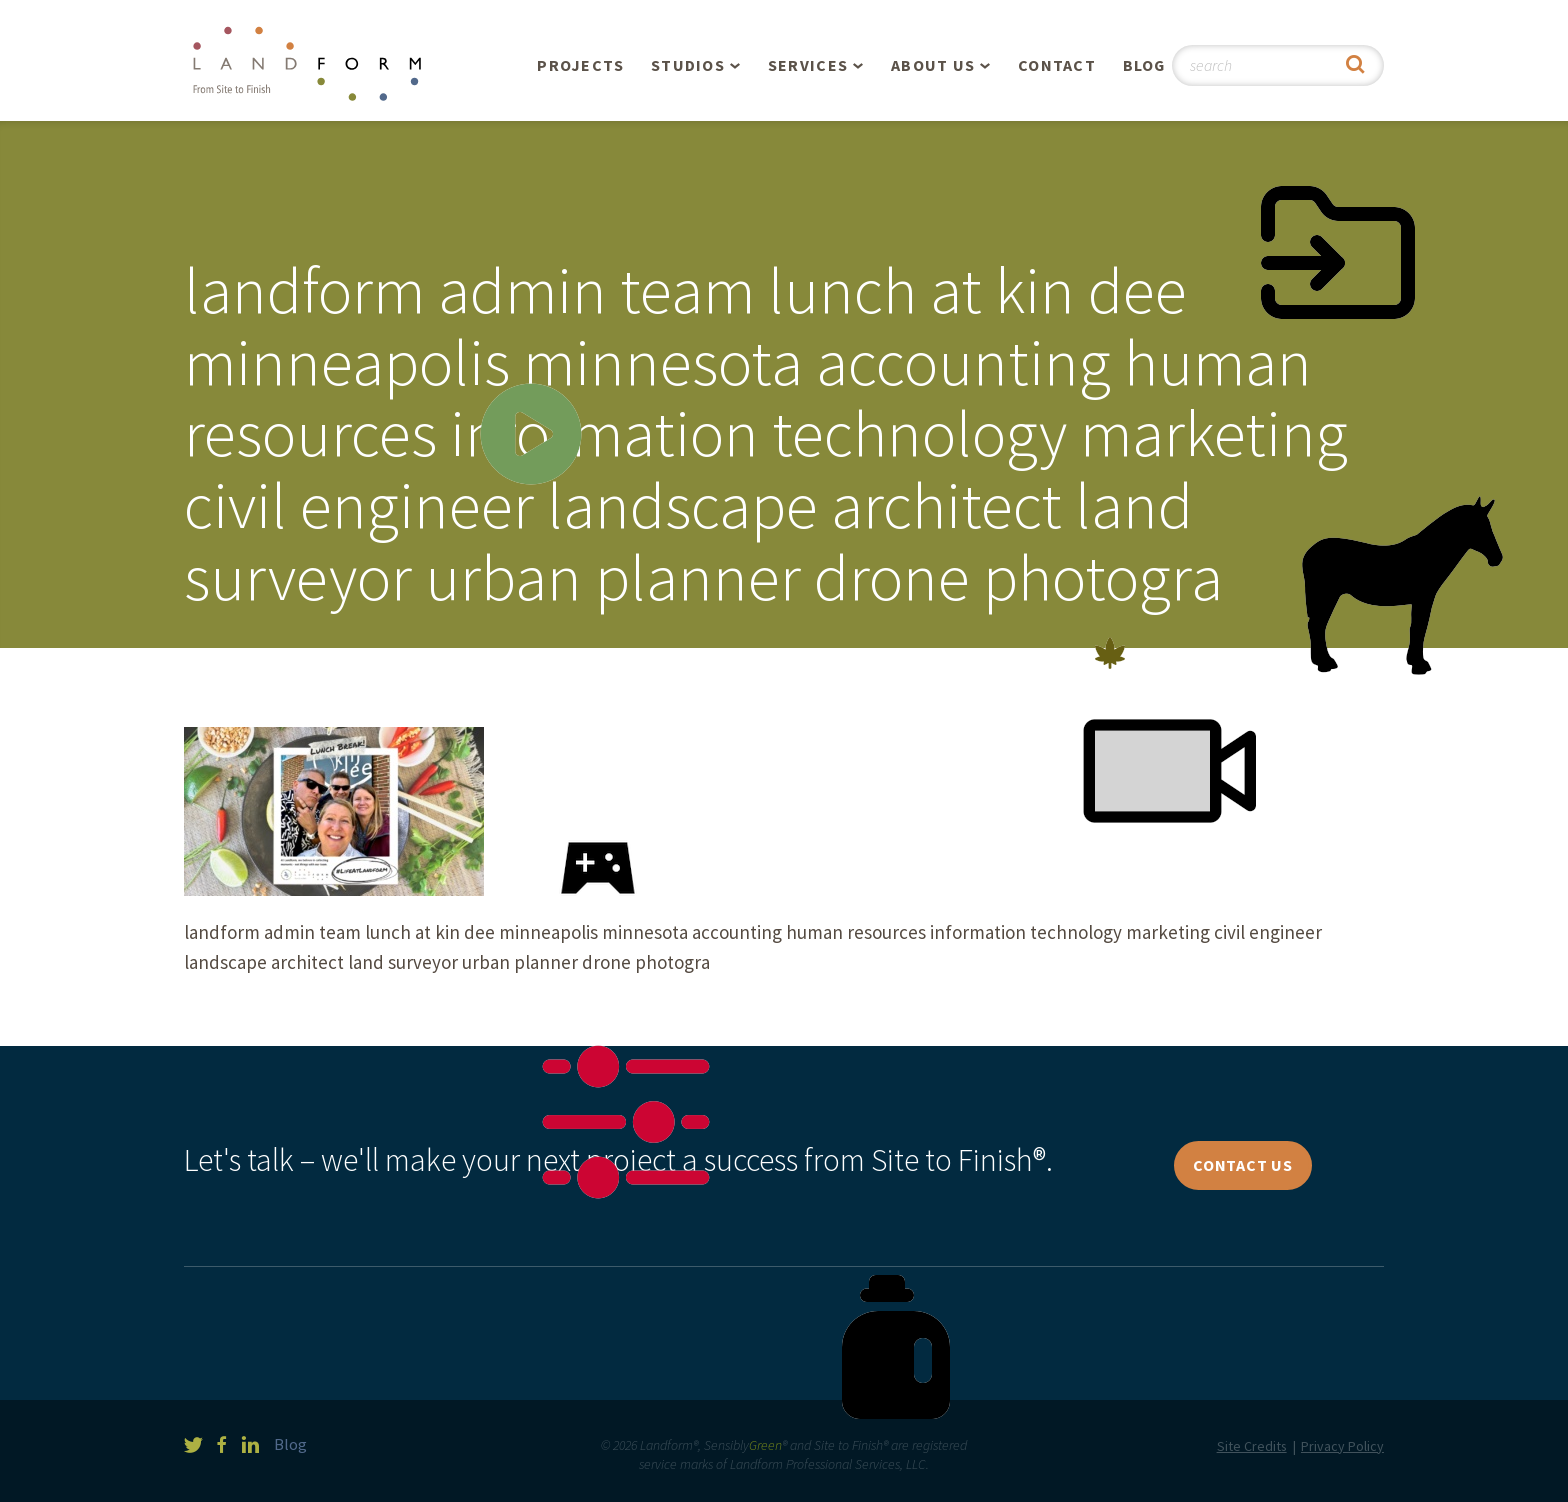 Image resolution: width=1568 pixels, height=1502 pixels. Describe the element at coordinates (598, 868) in the screenshot. I see `access gaming or esports features` at that location.